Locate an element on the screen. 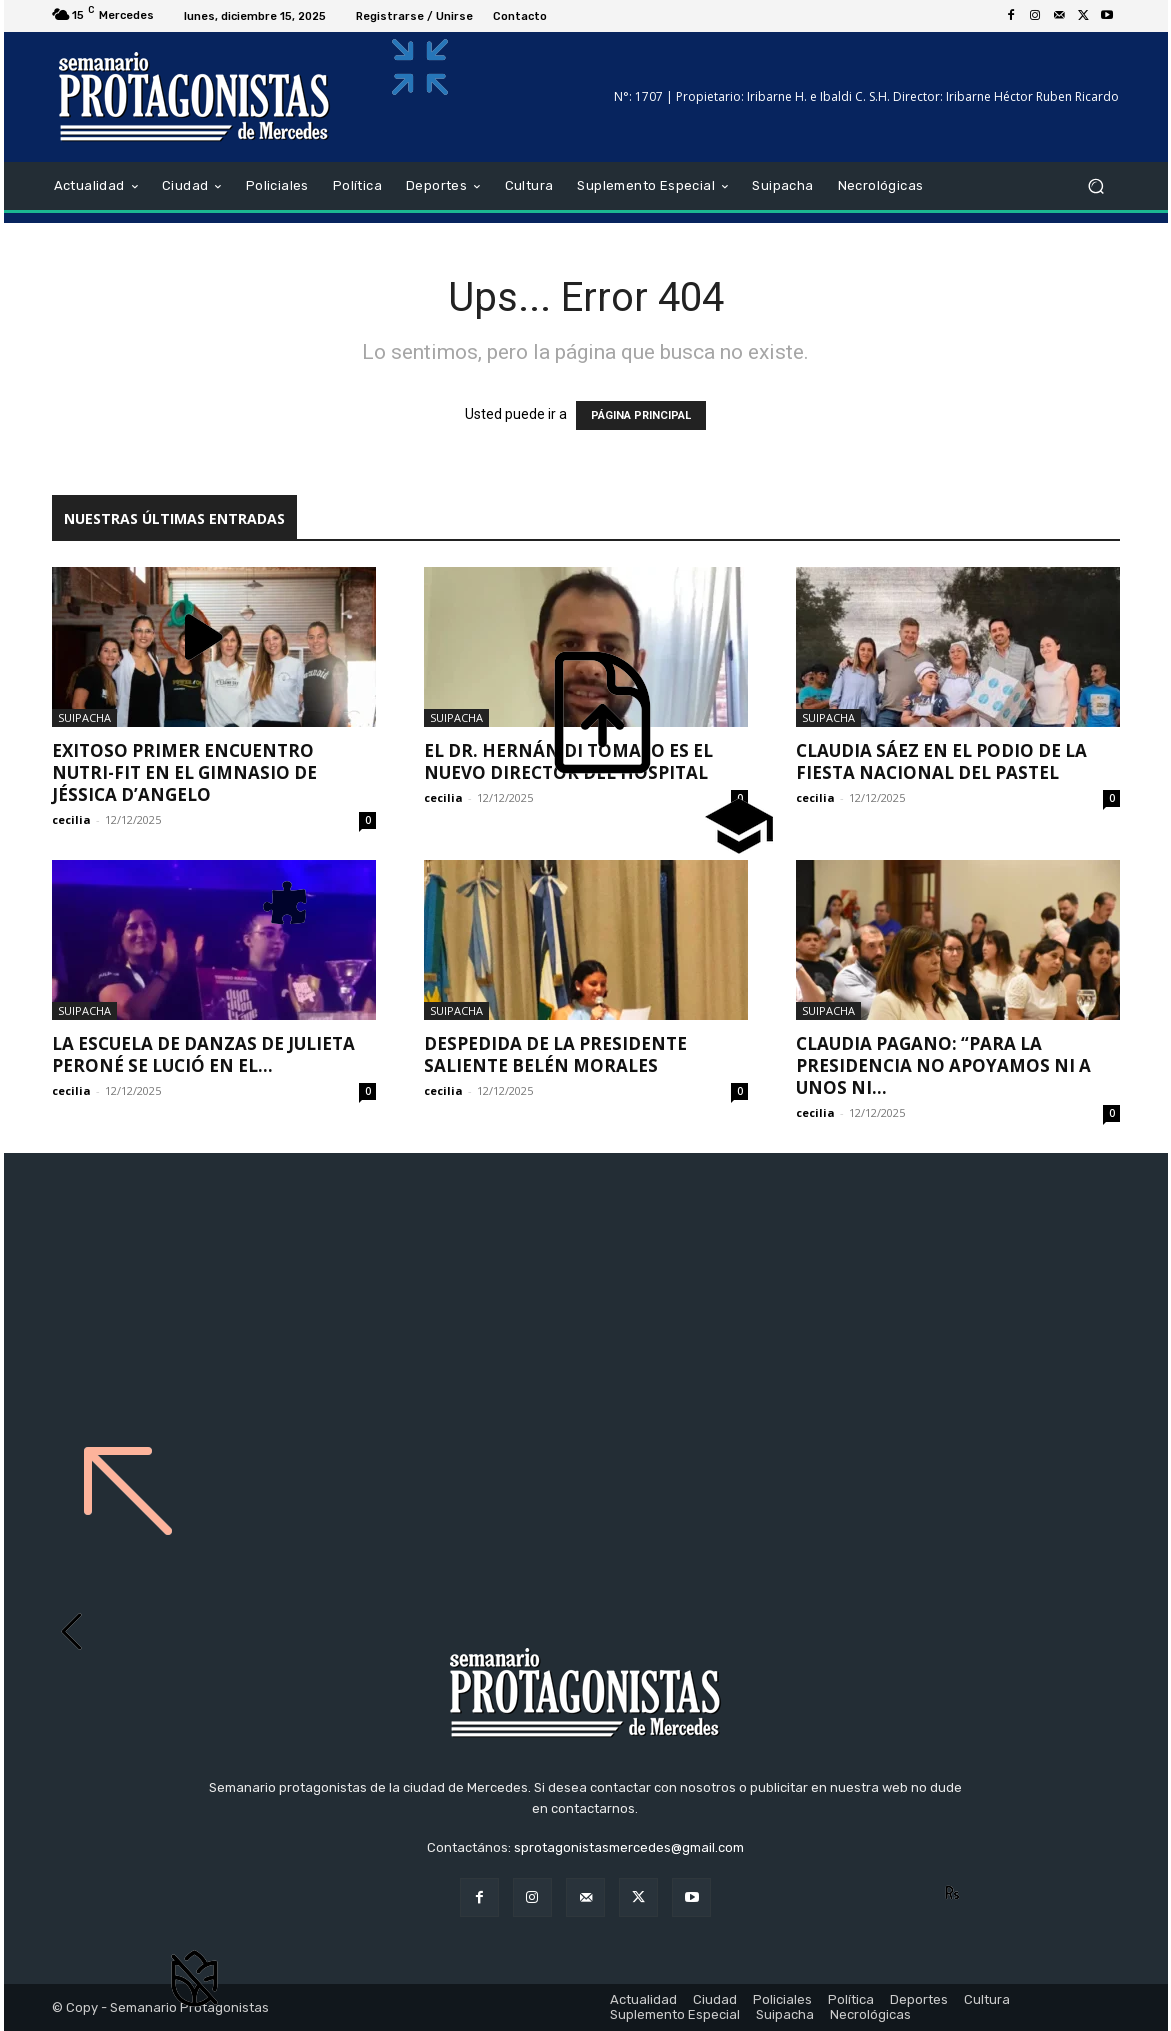 Image resolution: width=1171 pixels, height=2031 pixels. indicates gluten-free or grain-free option is located at coordinates (194, 1979).